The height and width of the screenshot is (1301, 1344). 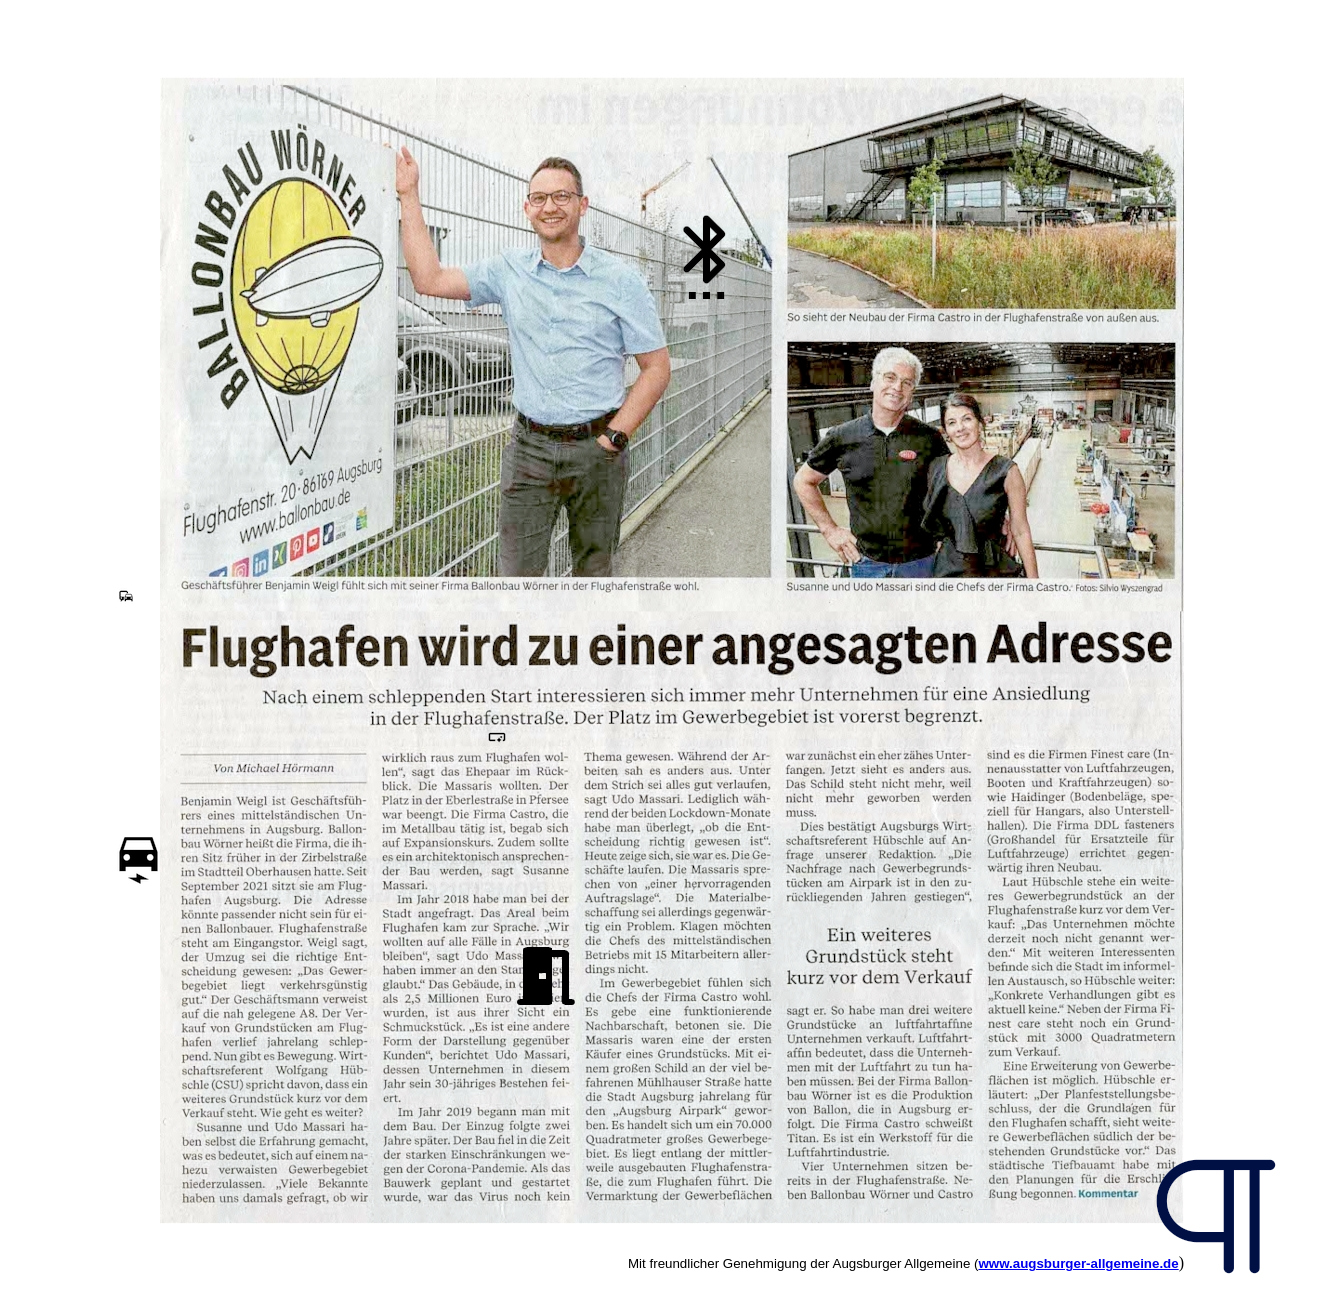 What do you see at coordinates (497, 737) in the screenshot?
I see `add a smart or AI-powered action button` at bounding box center [497, 737].